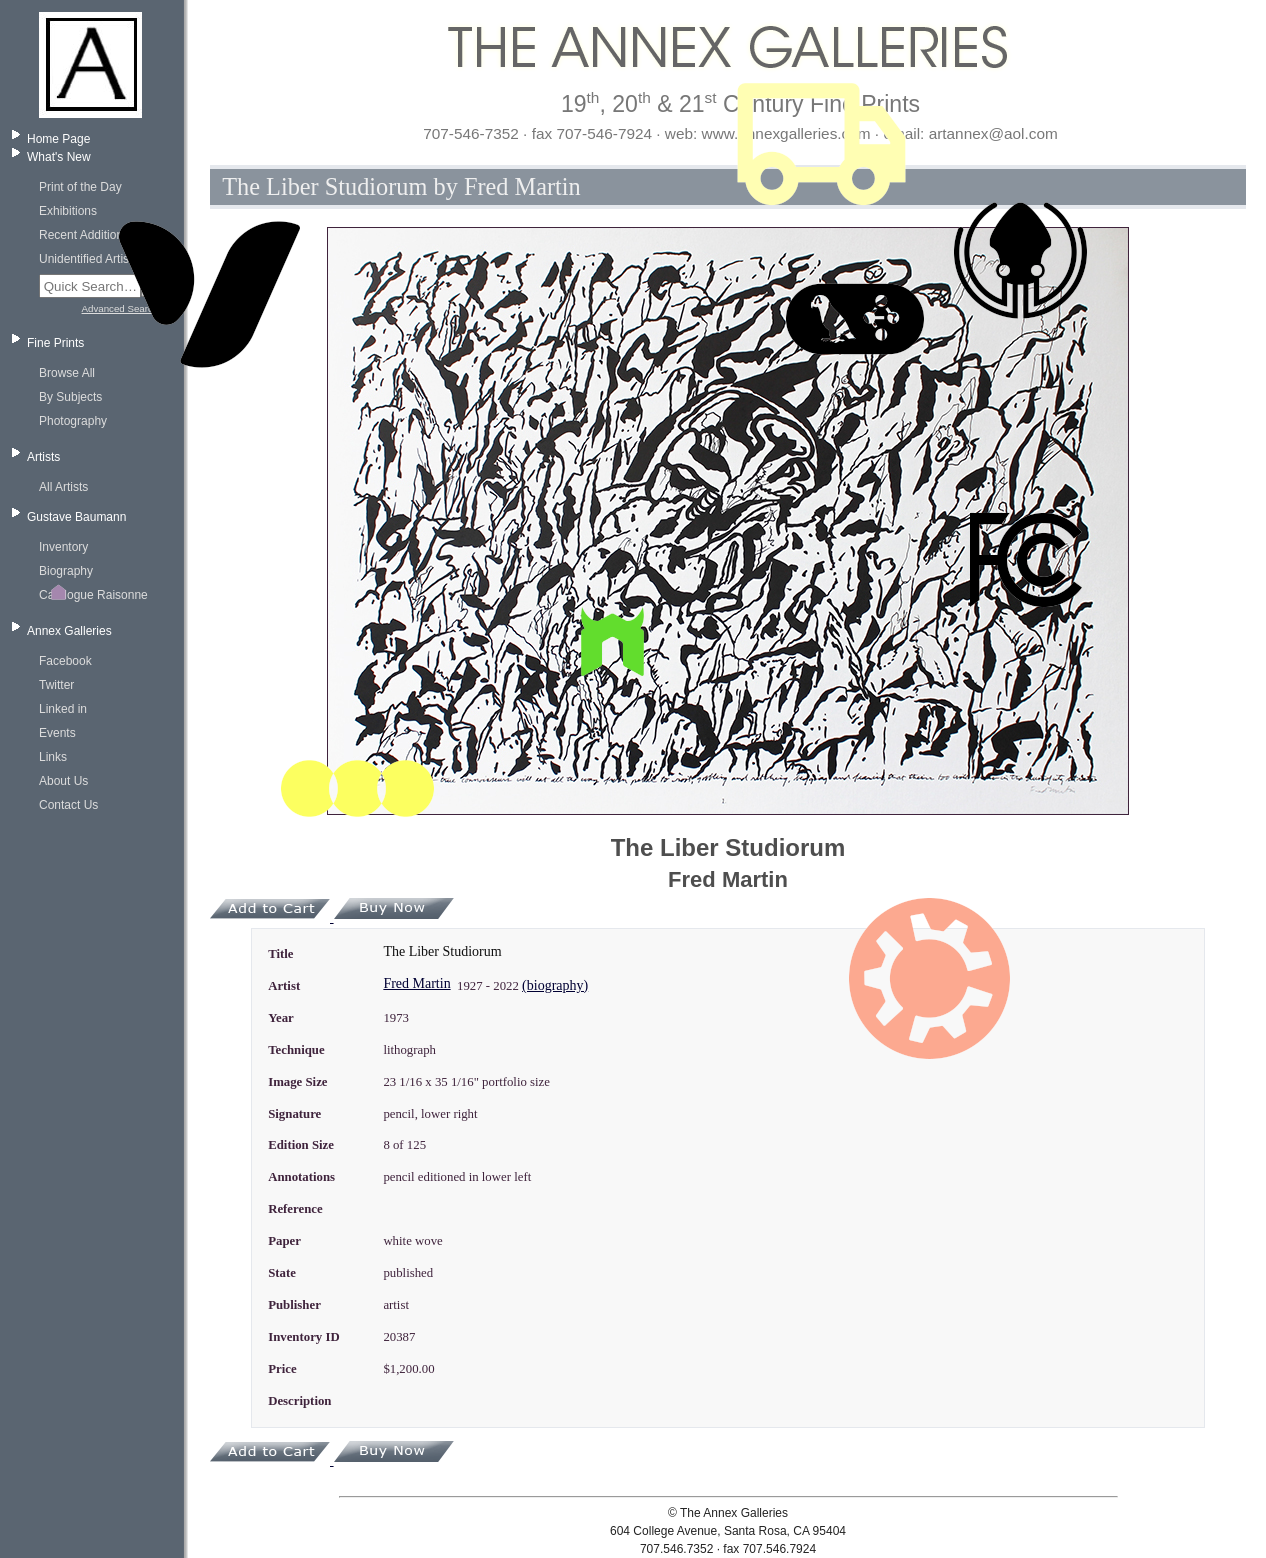 The height and width of the screenshot is (1558, 1266). What do you see at coordinates (1020, 260) in the screenshot?
I see `open GitKraken git client` at bounding box center [1020, 260].